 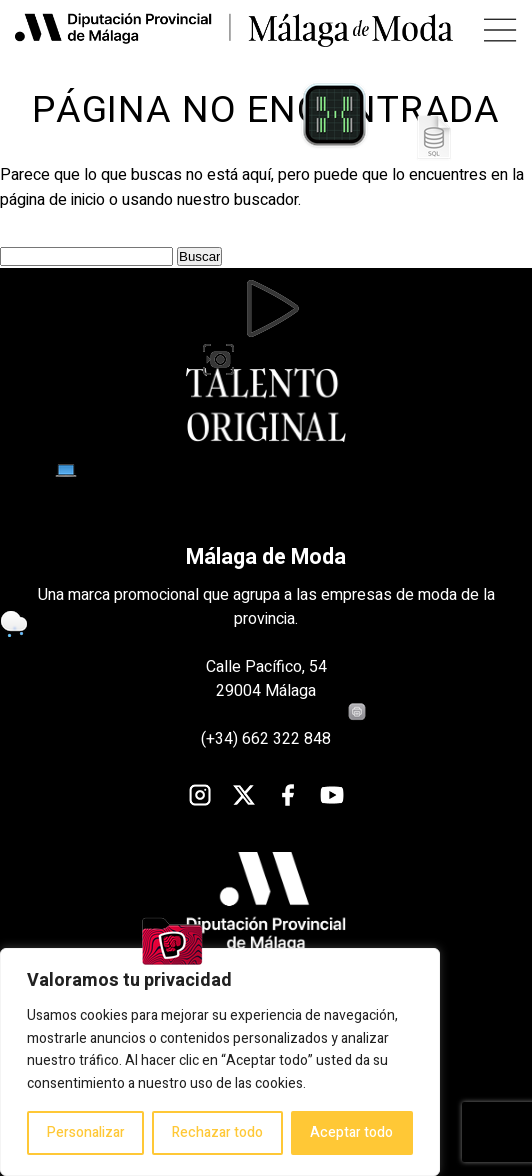 What do you see at coordinates (271, 308) in the screenshot?
I see `play media content` at bounding box center [271, 308].